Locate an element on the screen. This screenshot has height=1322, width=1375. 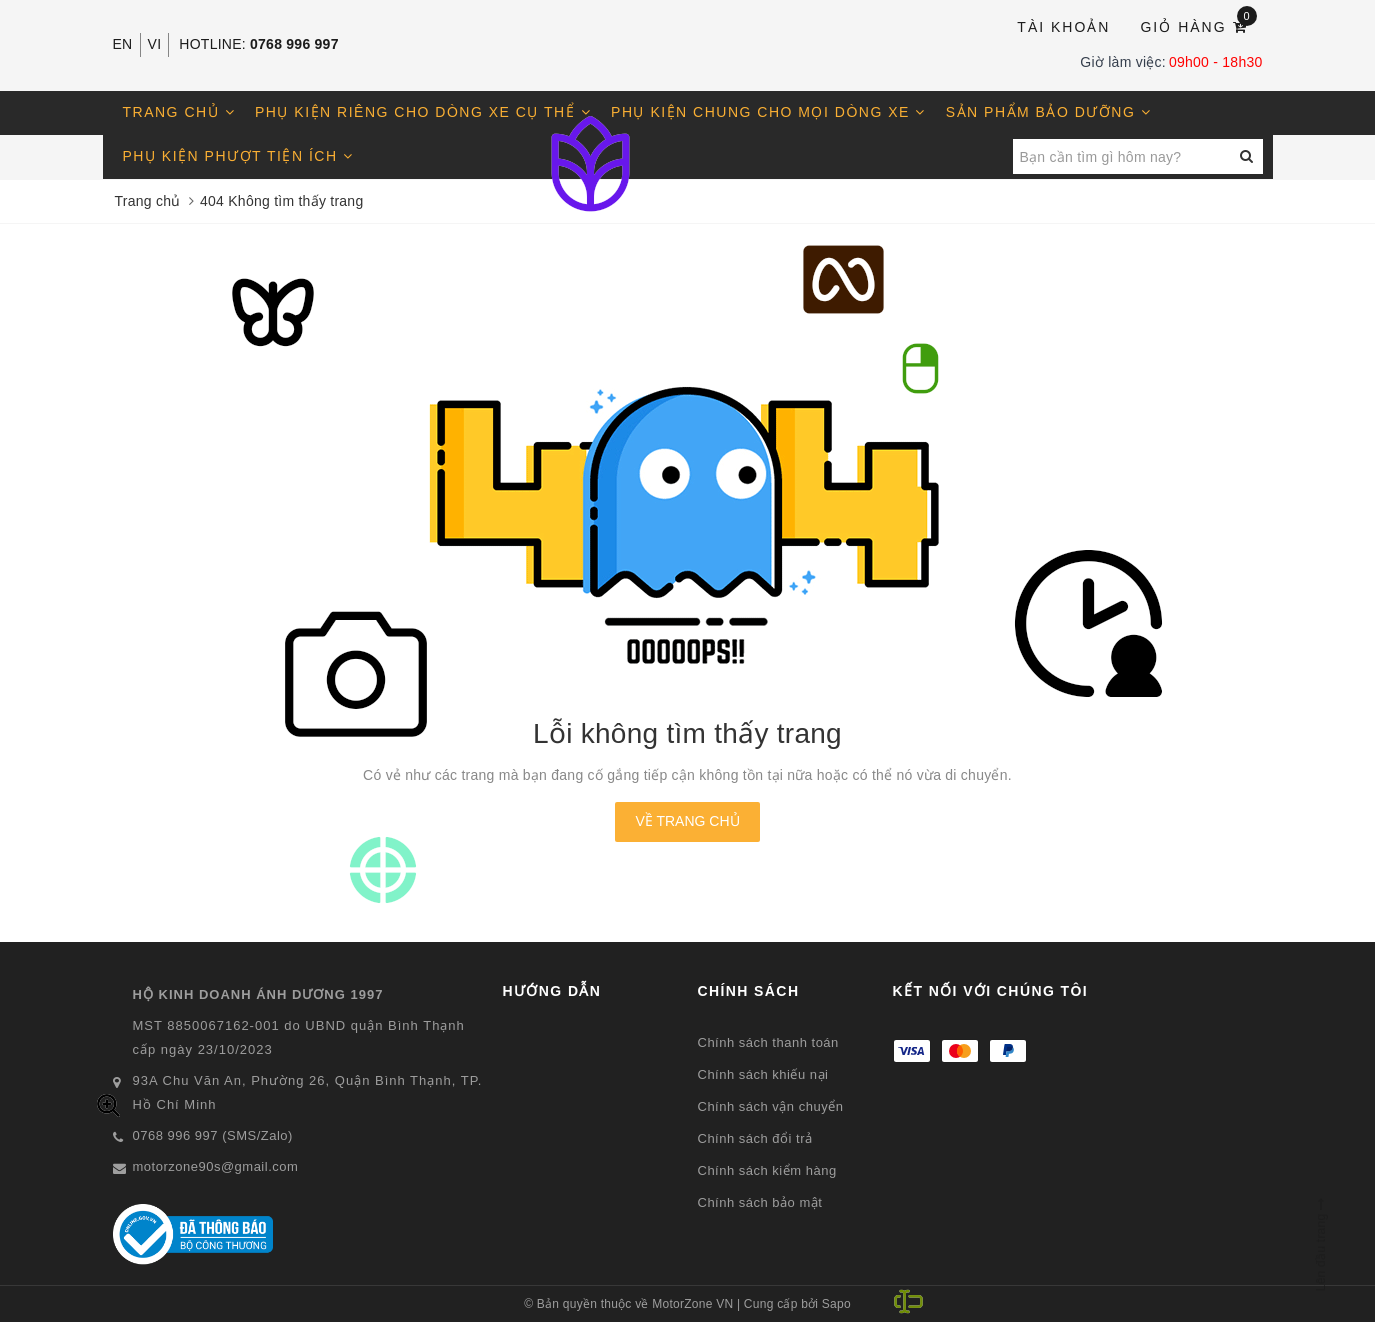
take a photo is located at coordinates (356, 677).